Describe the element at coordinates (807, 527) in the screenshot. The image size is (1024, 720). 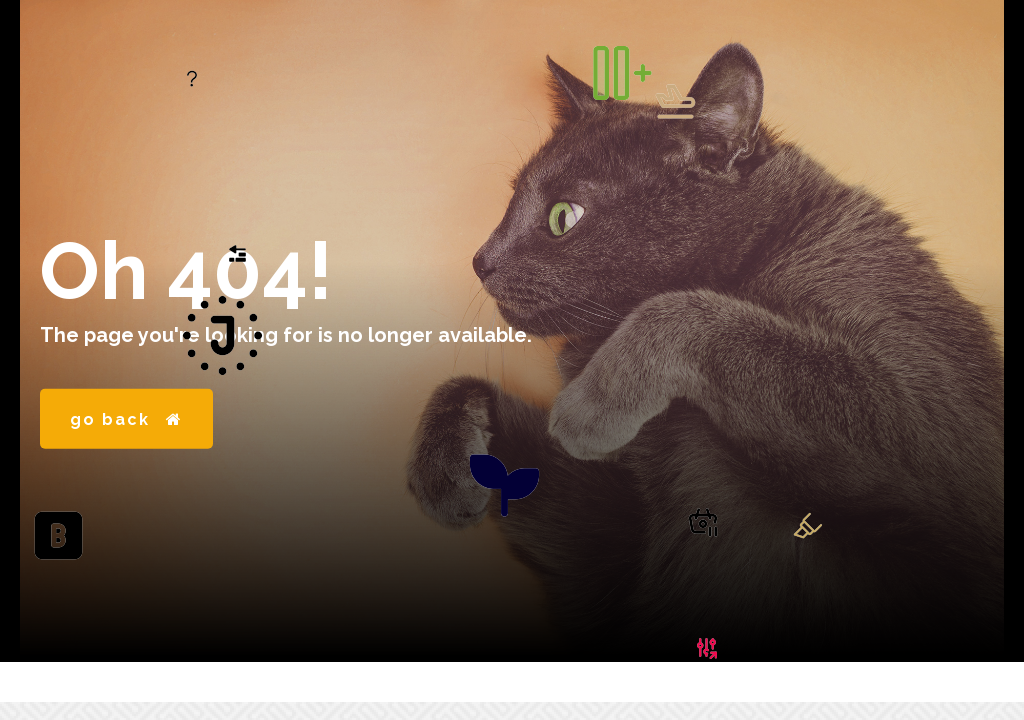
I see `highlight or mark selected text` at that location.